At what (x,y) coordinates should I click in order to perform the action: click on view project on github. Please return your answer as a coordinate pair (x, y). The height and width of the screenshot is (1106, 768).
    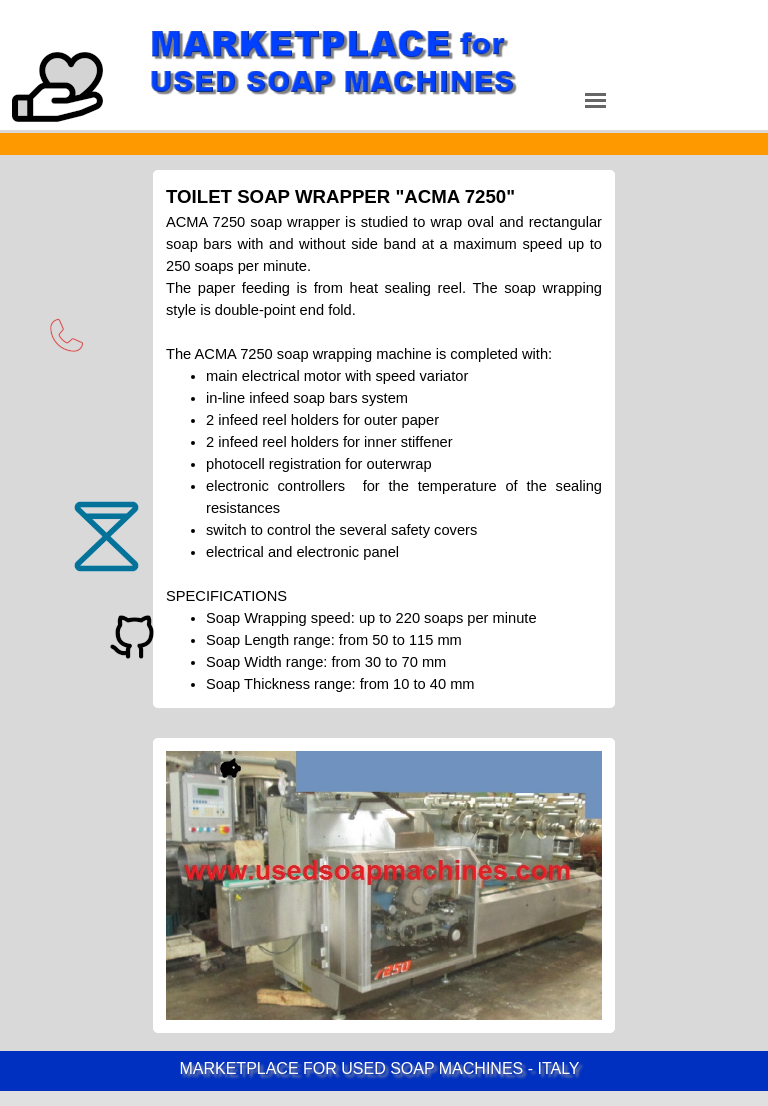
    Looking at the image, I should click on (132, 637).